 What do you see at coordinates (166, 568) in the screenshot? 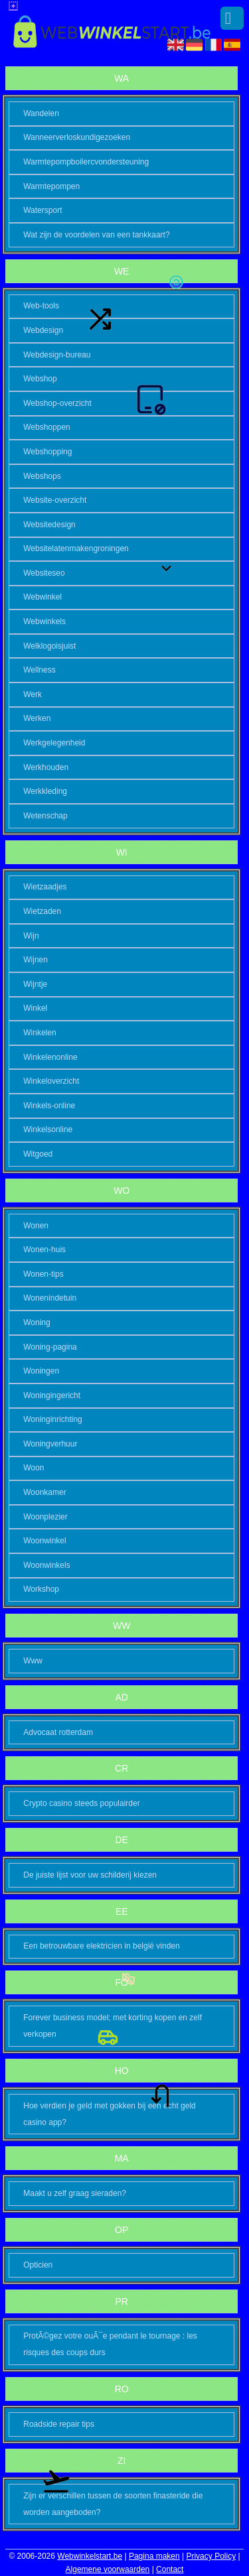
I see `expand a collapsed section or menu` at bounding box center [166, 568].